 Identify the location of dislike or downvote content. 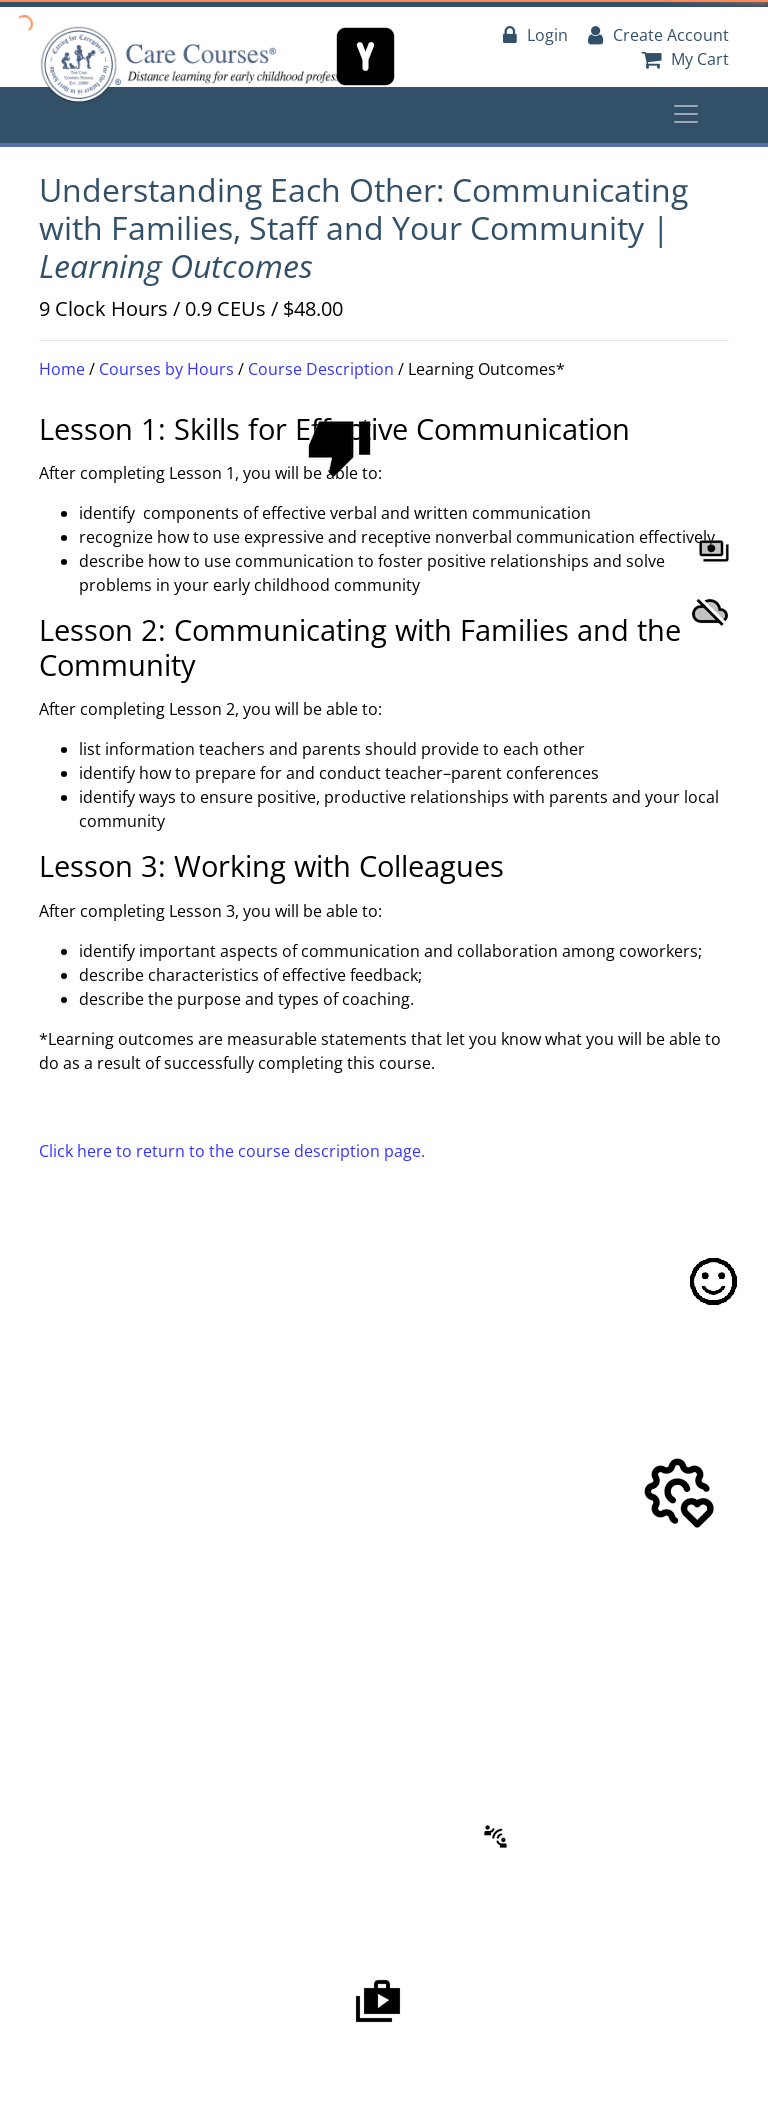
(339, 446).